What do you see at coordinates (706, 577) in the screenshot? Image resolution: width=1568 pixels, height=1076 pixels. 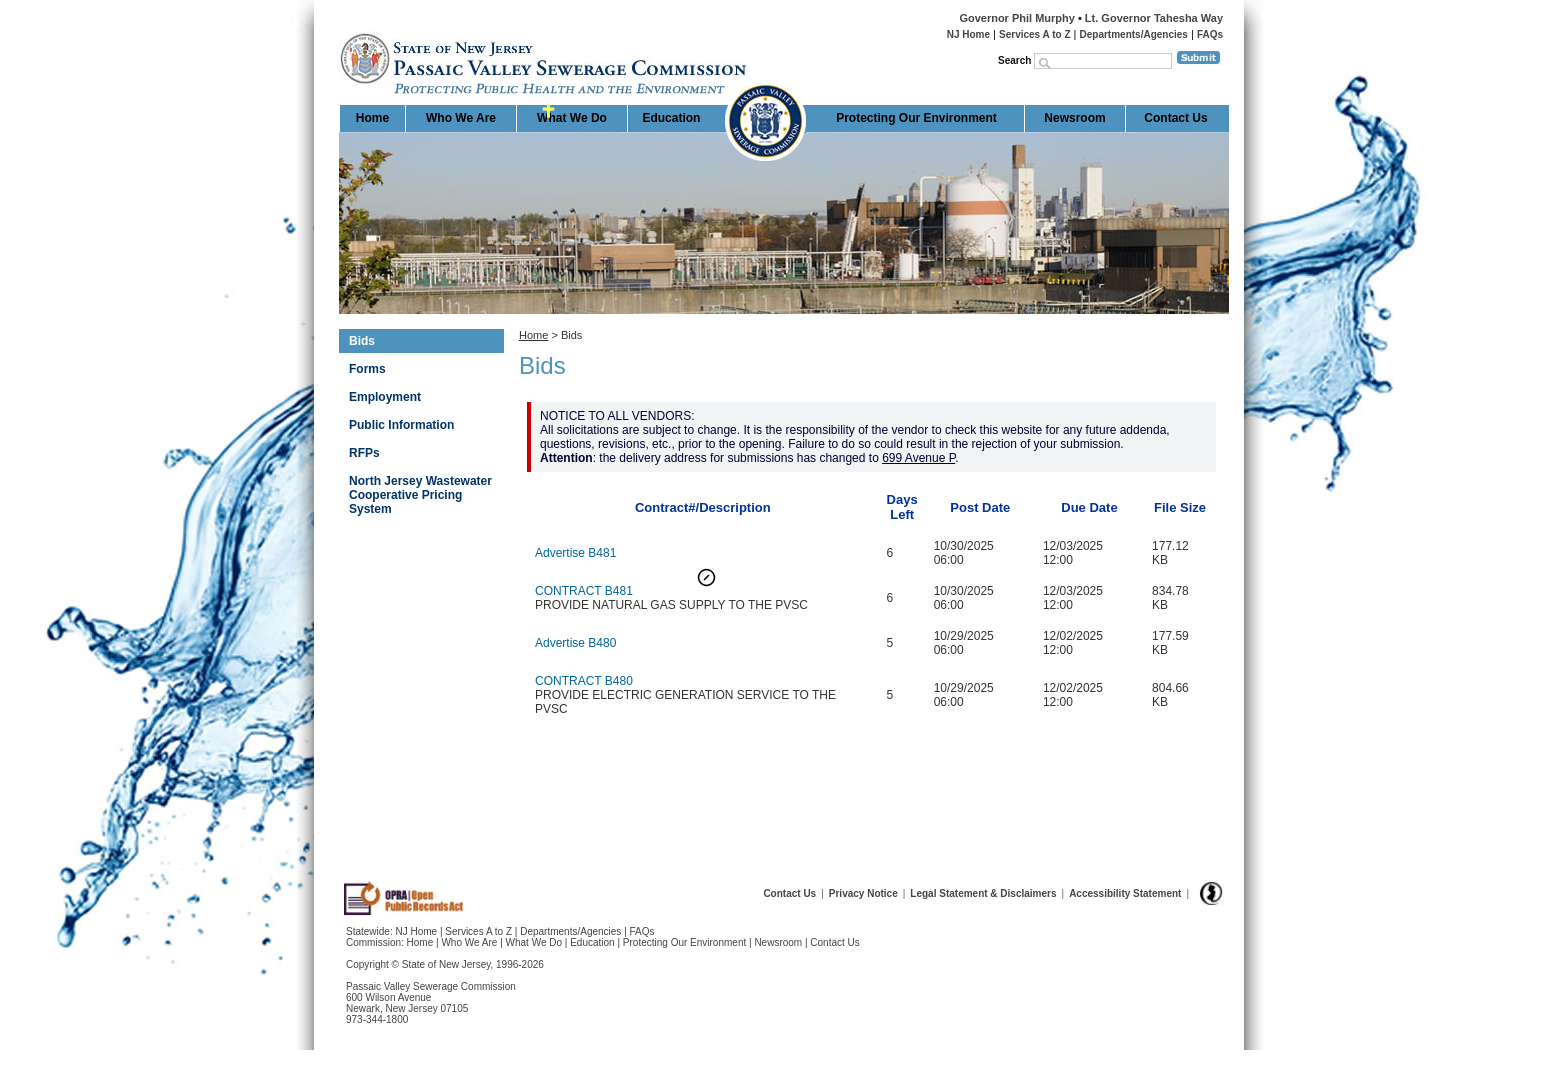 I see `access compass or navigation features` at bounding box center [706, 577].